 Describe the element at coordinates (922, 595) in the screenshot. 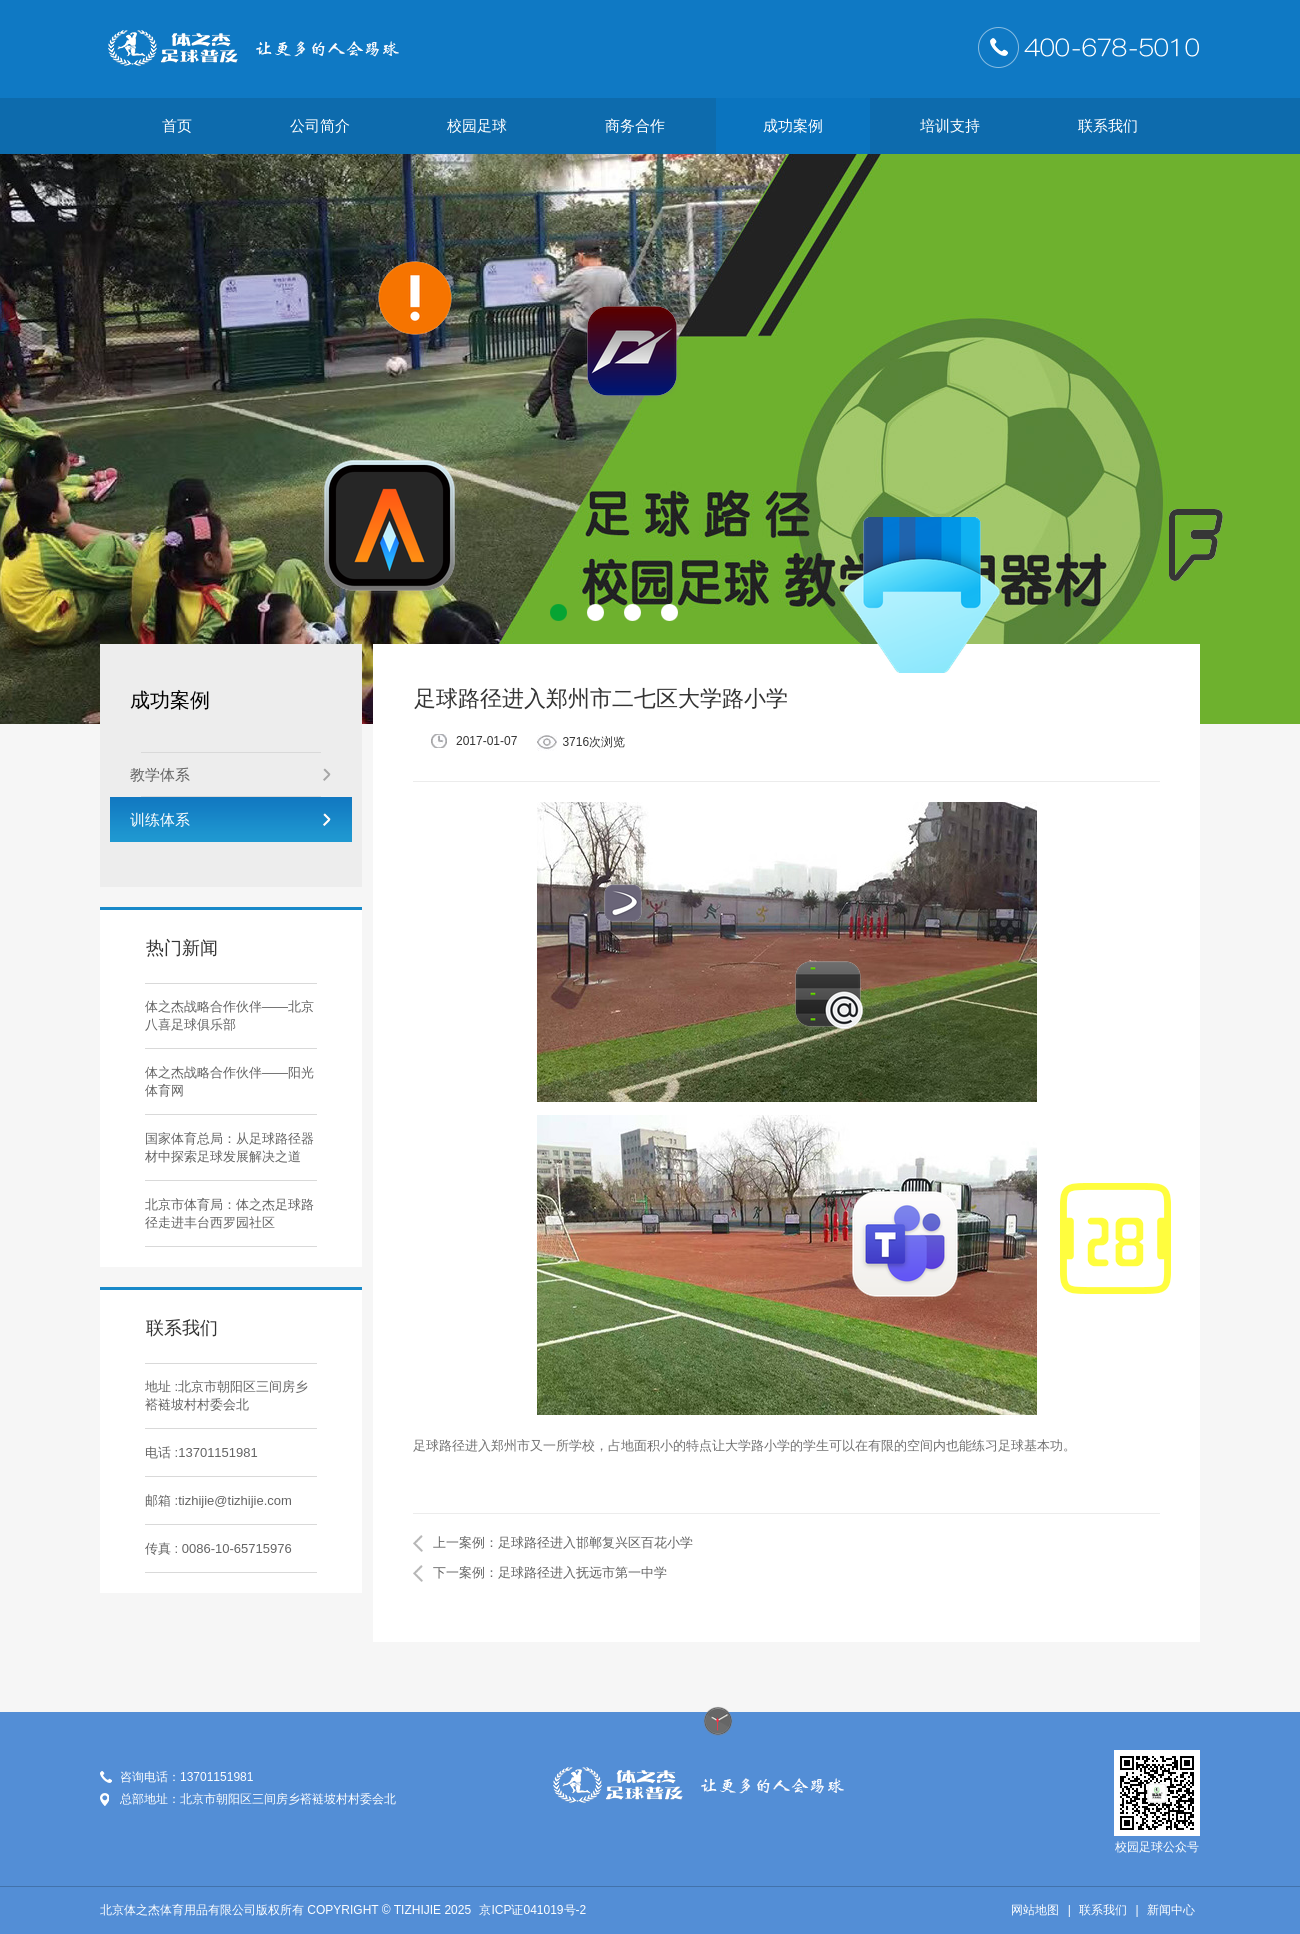

I see `open the warehouse app for managing software packages` at that location.